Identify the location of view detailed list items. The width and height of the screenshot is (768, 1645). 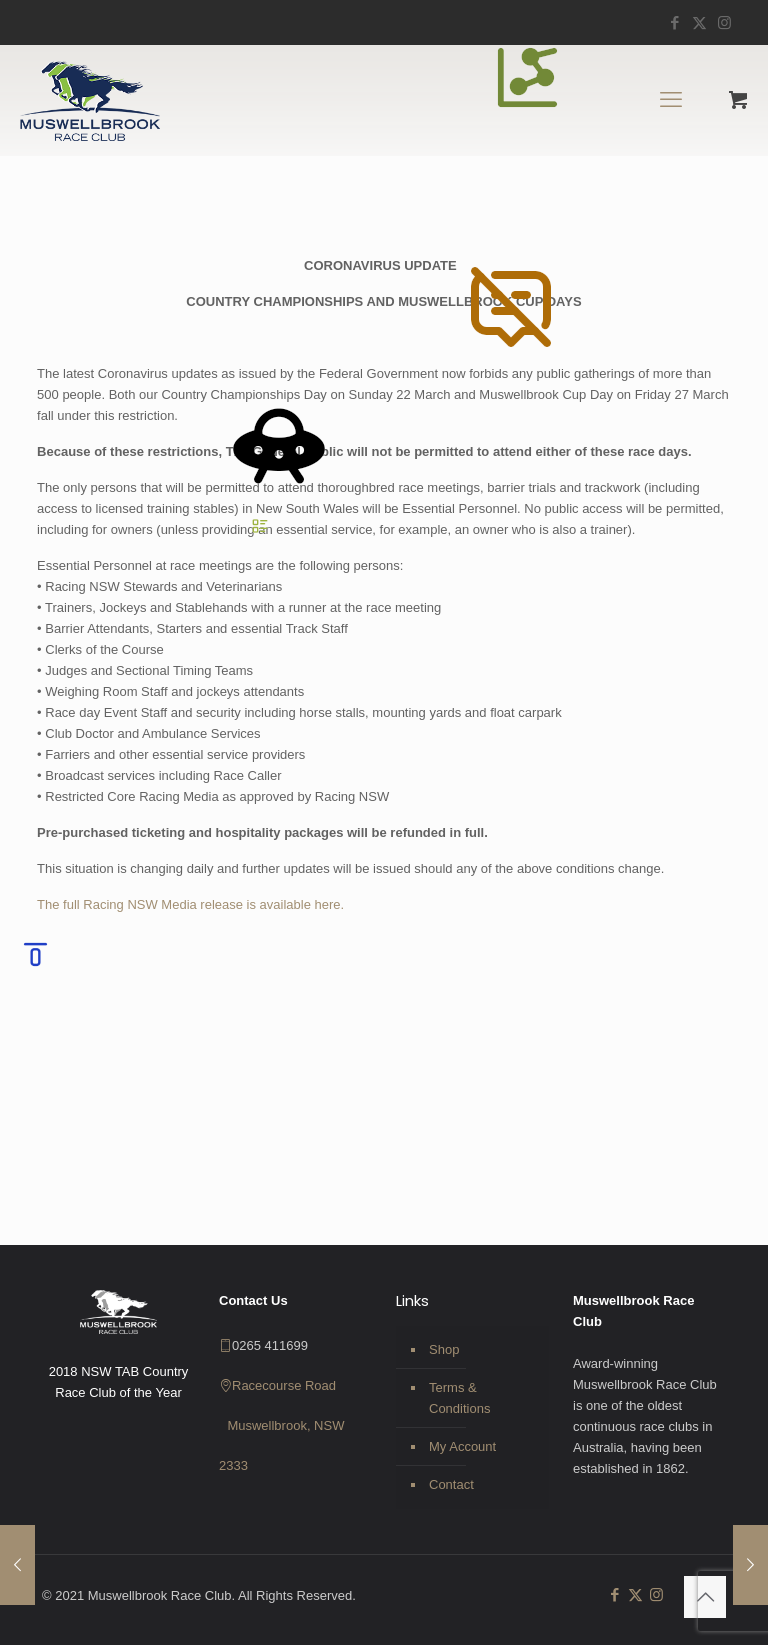
(260, 526).